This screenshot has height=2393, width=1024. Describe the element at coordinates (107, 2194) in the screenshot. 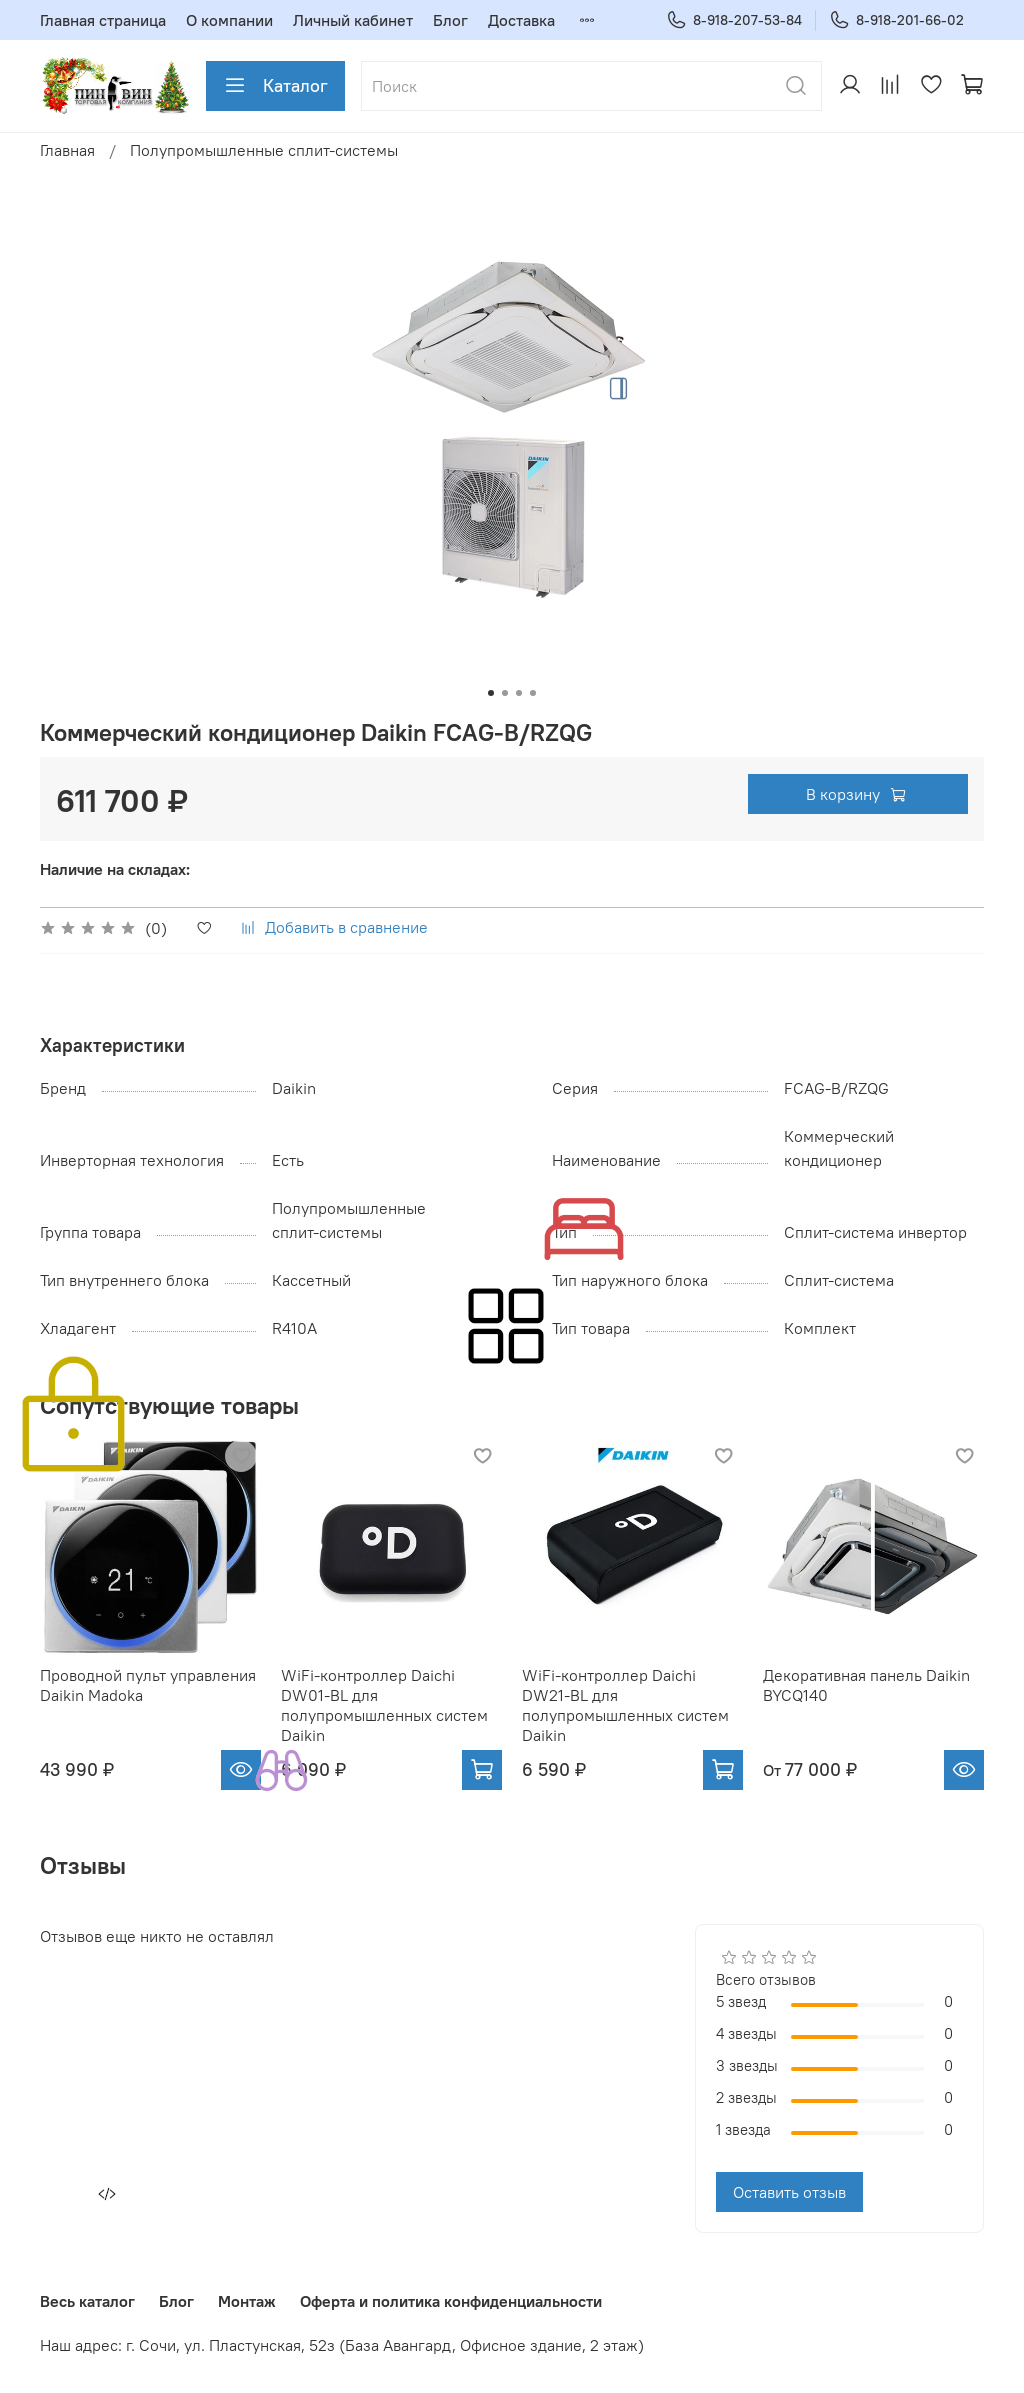

I see `view or edit source code` at that location.